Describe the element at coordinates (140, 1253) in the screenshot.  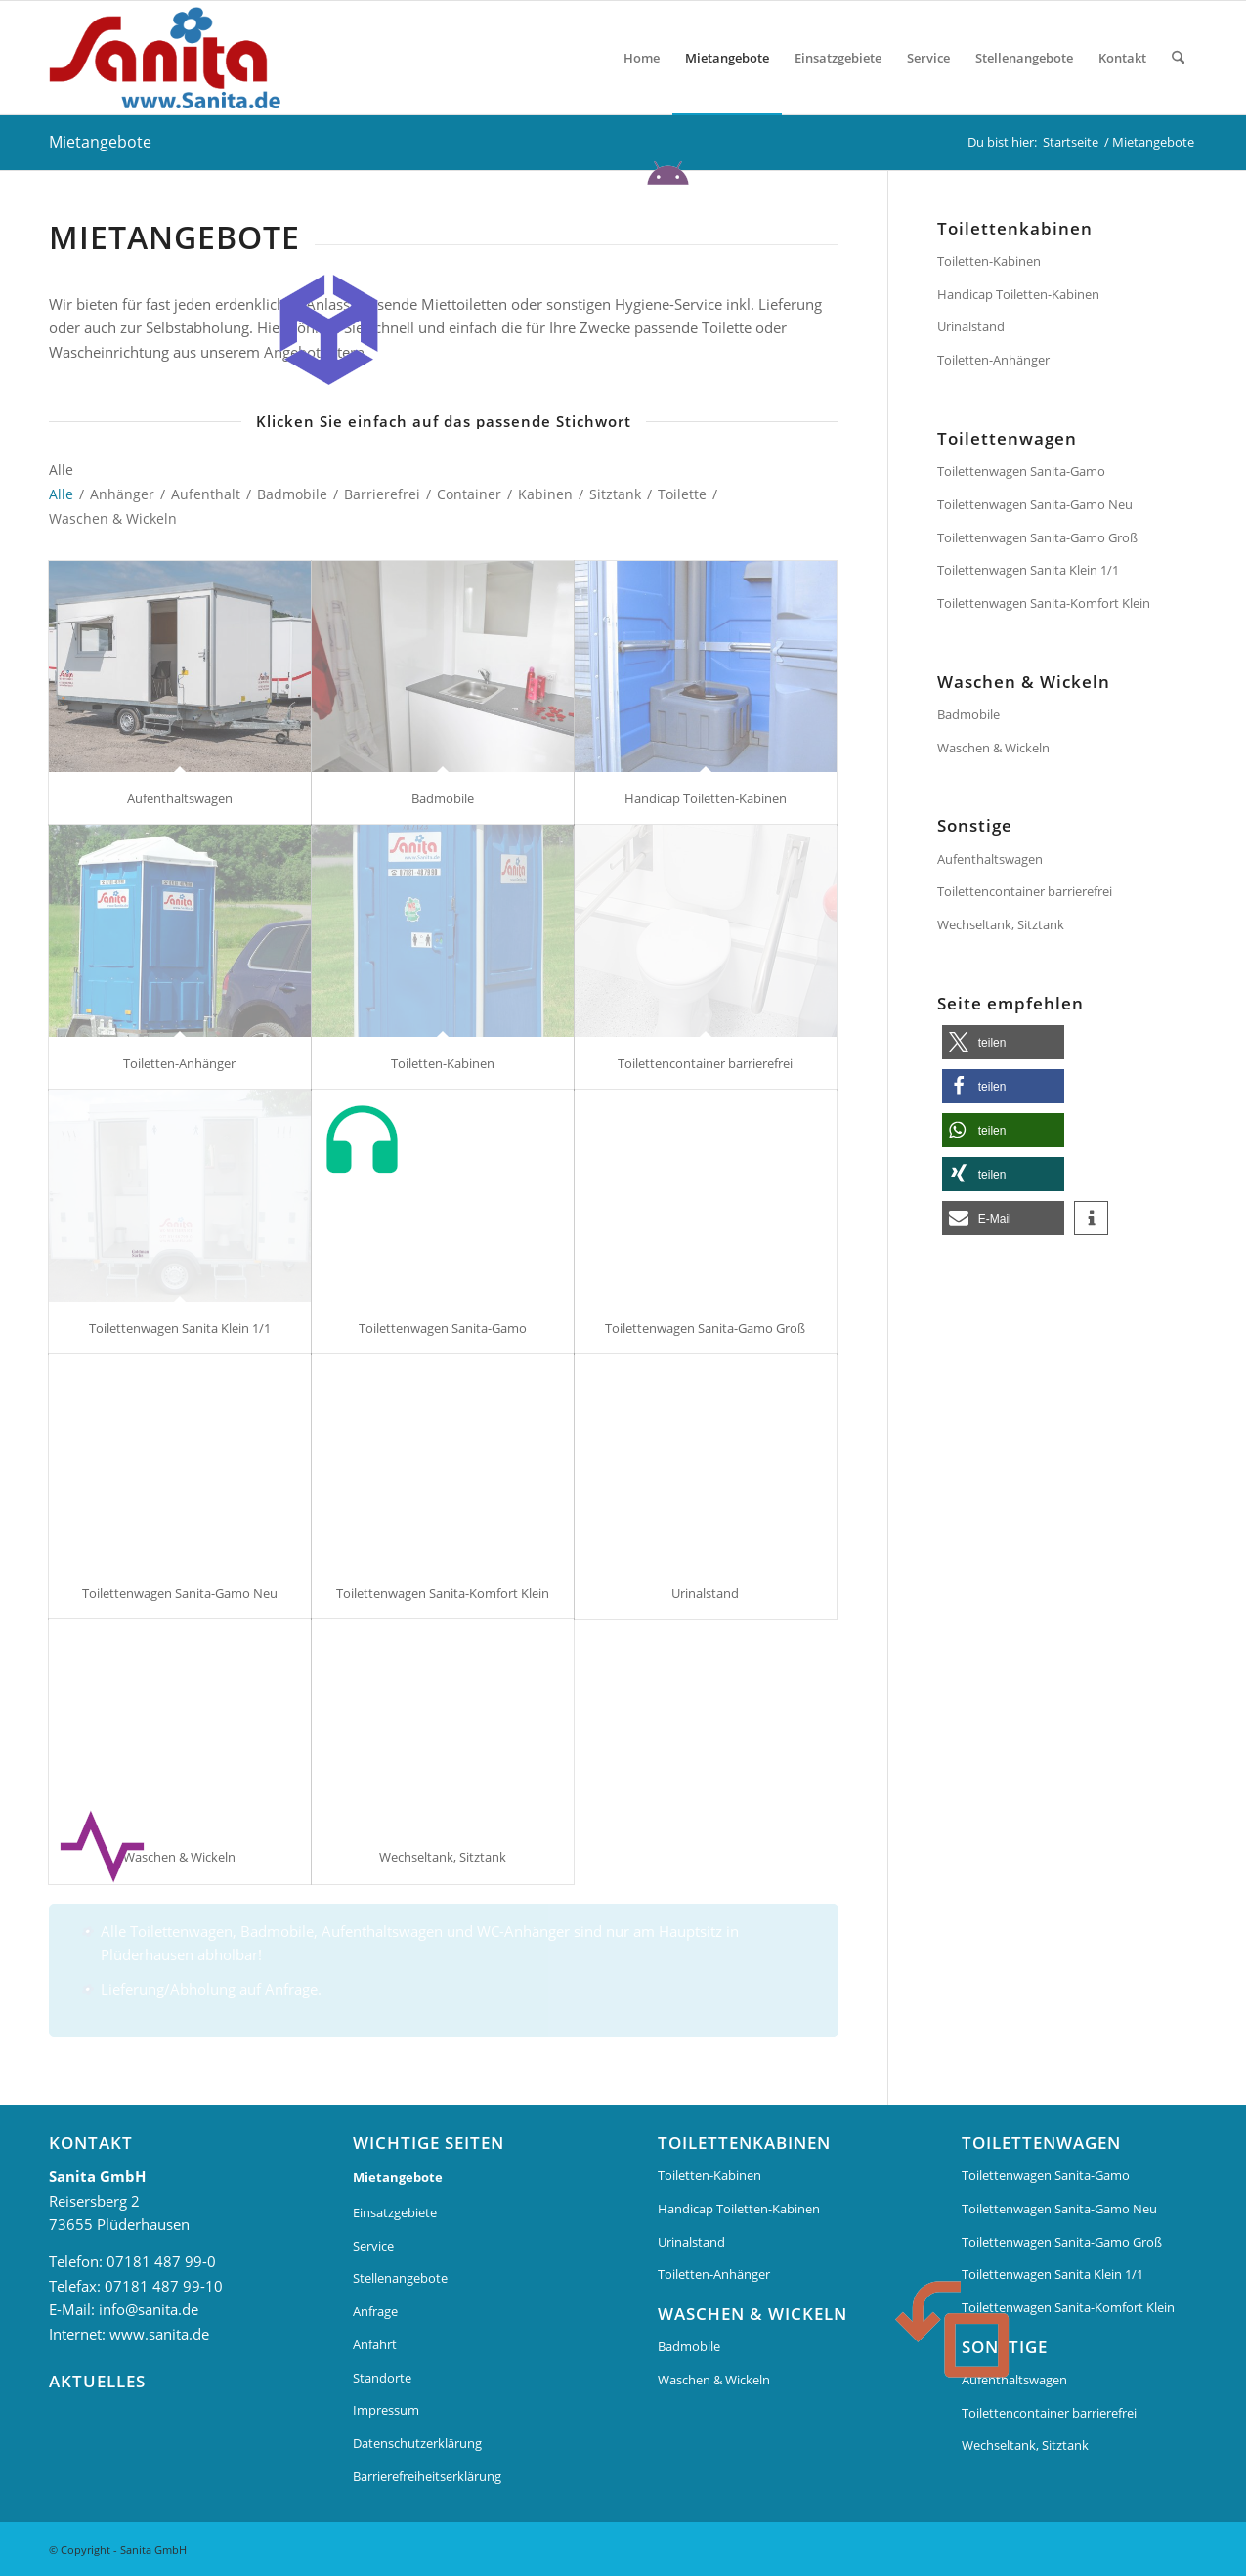
I see `Goldman Sachs company logo` at that location.